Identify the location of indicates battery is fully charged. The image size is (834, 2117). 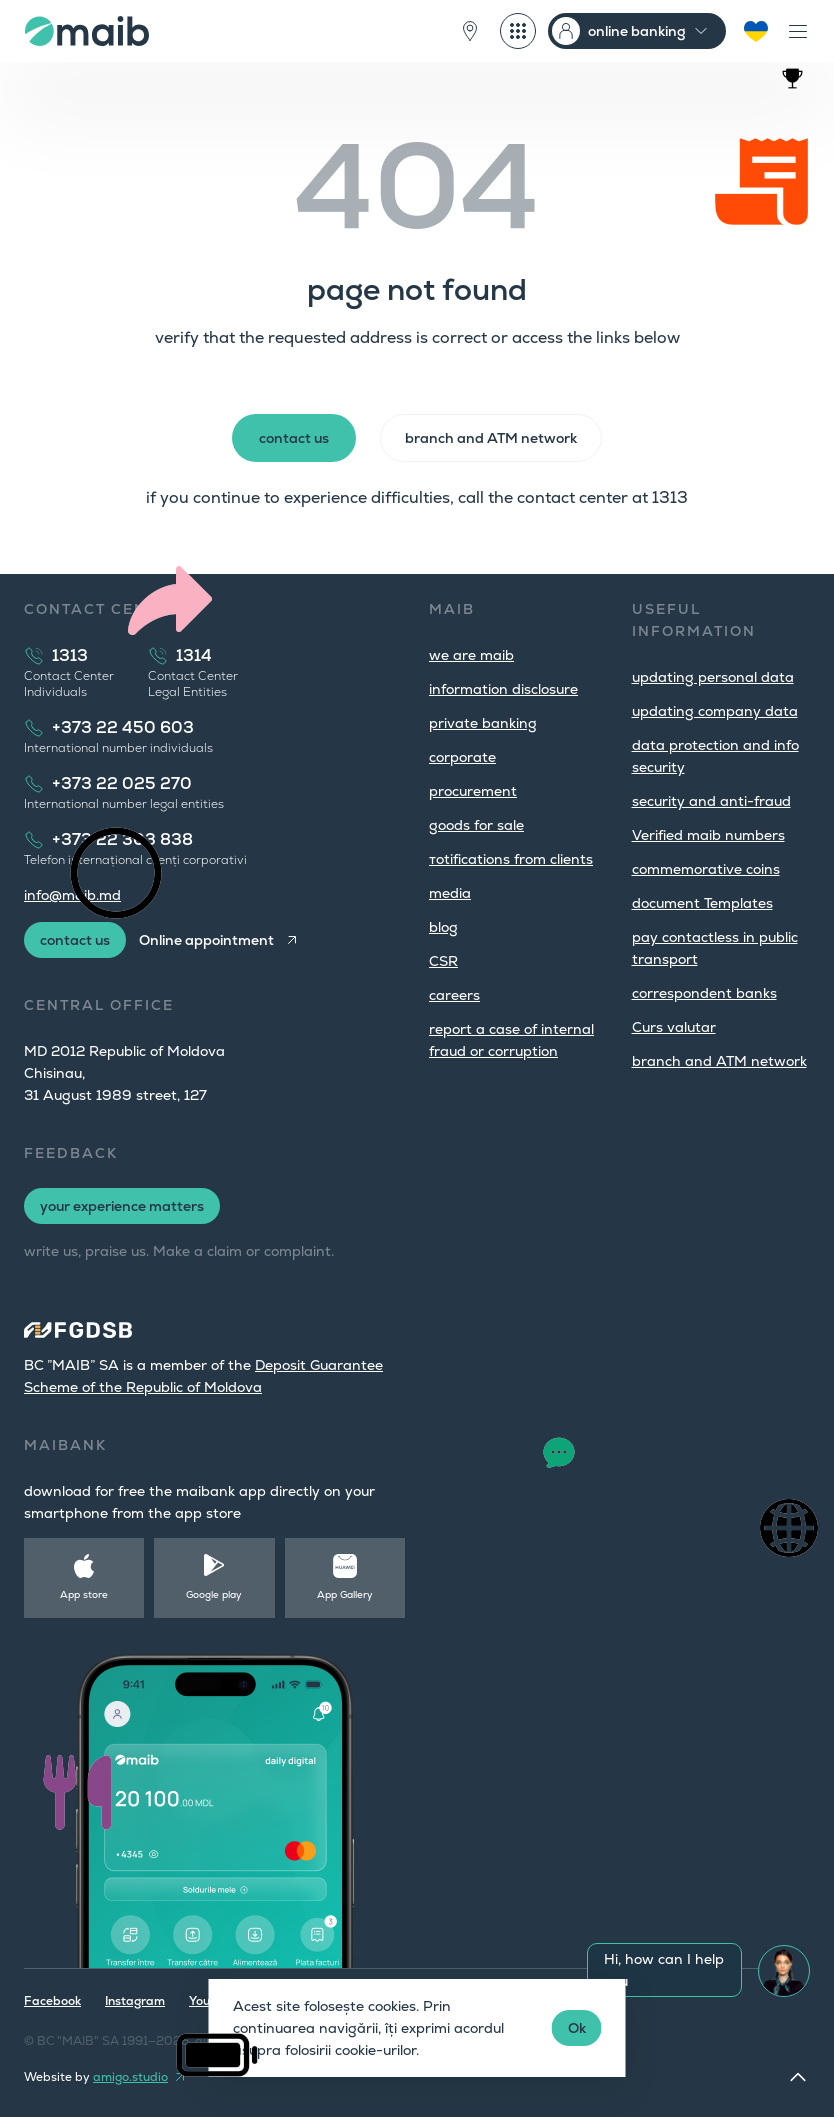
(217, 2055).